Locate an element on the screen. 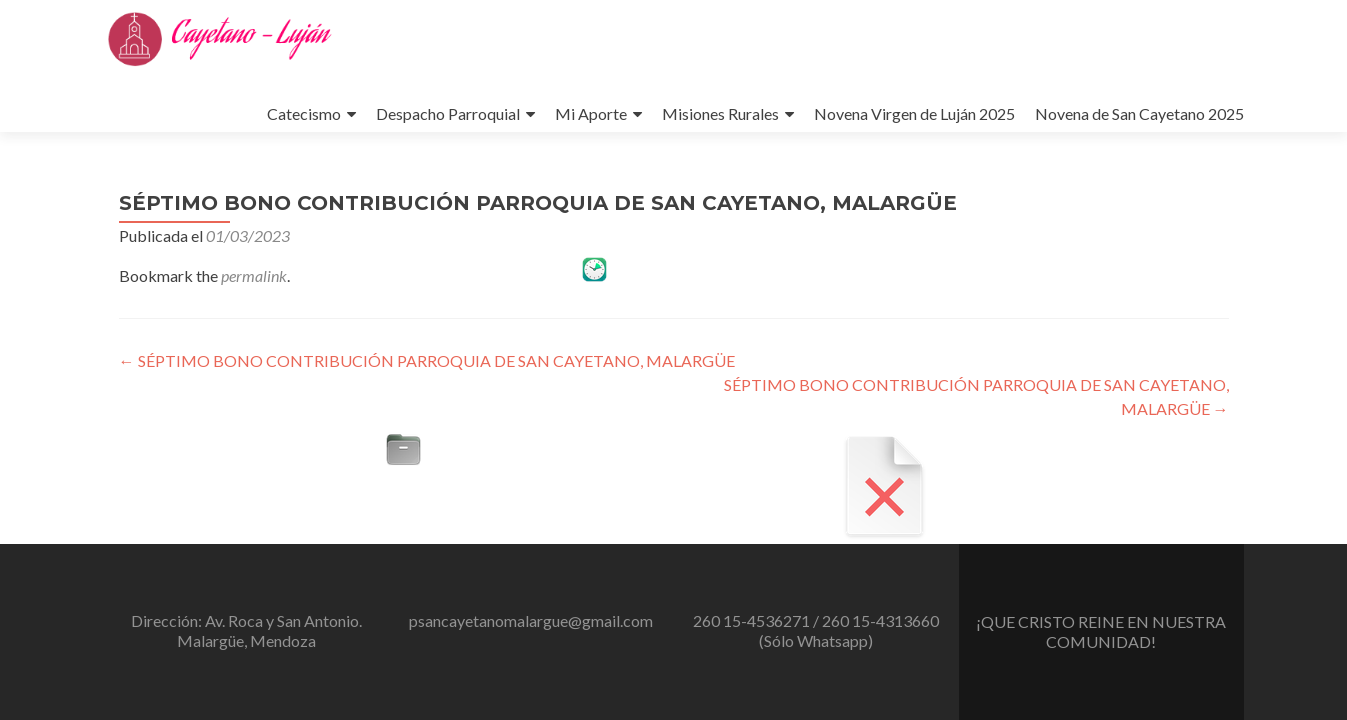  open kapow time tracking app is located at coordinates (594, 269).